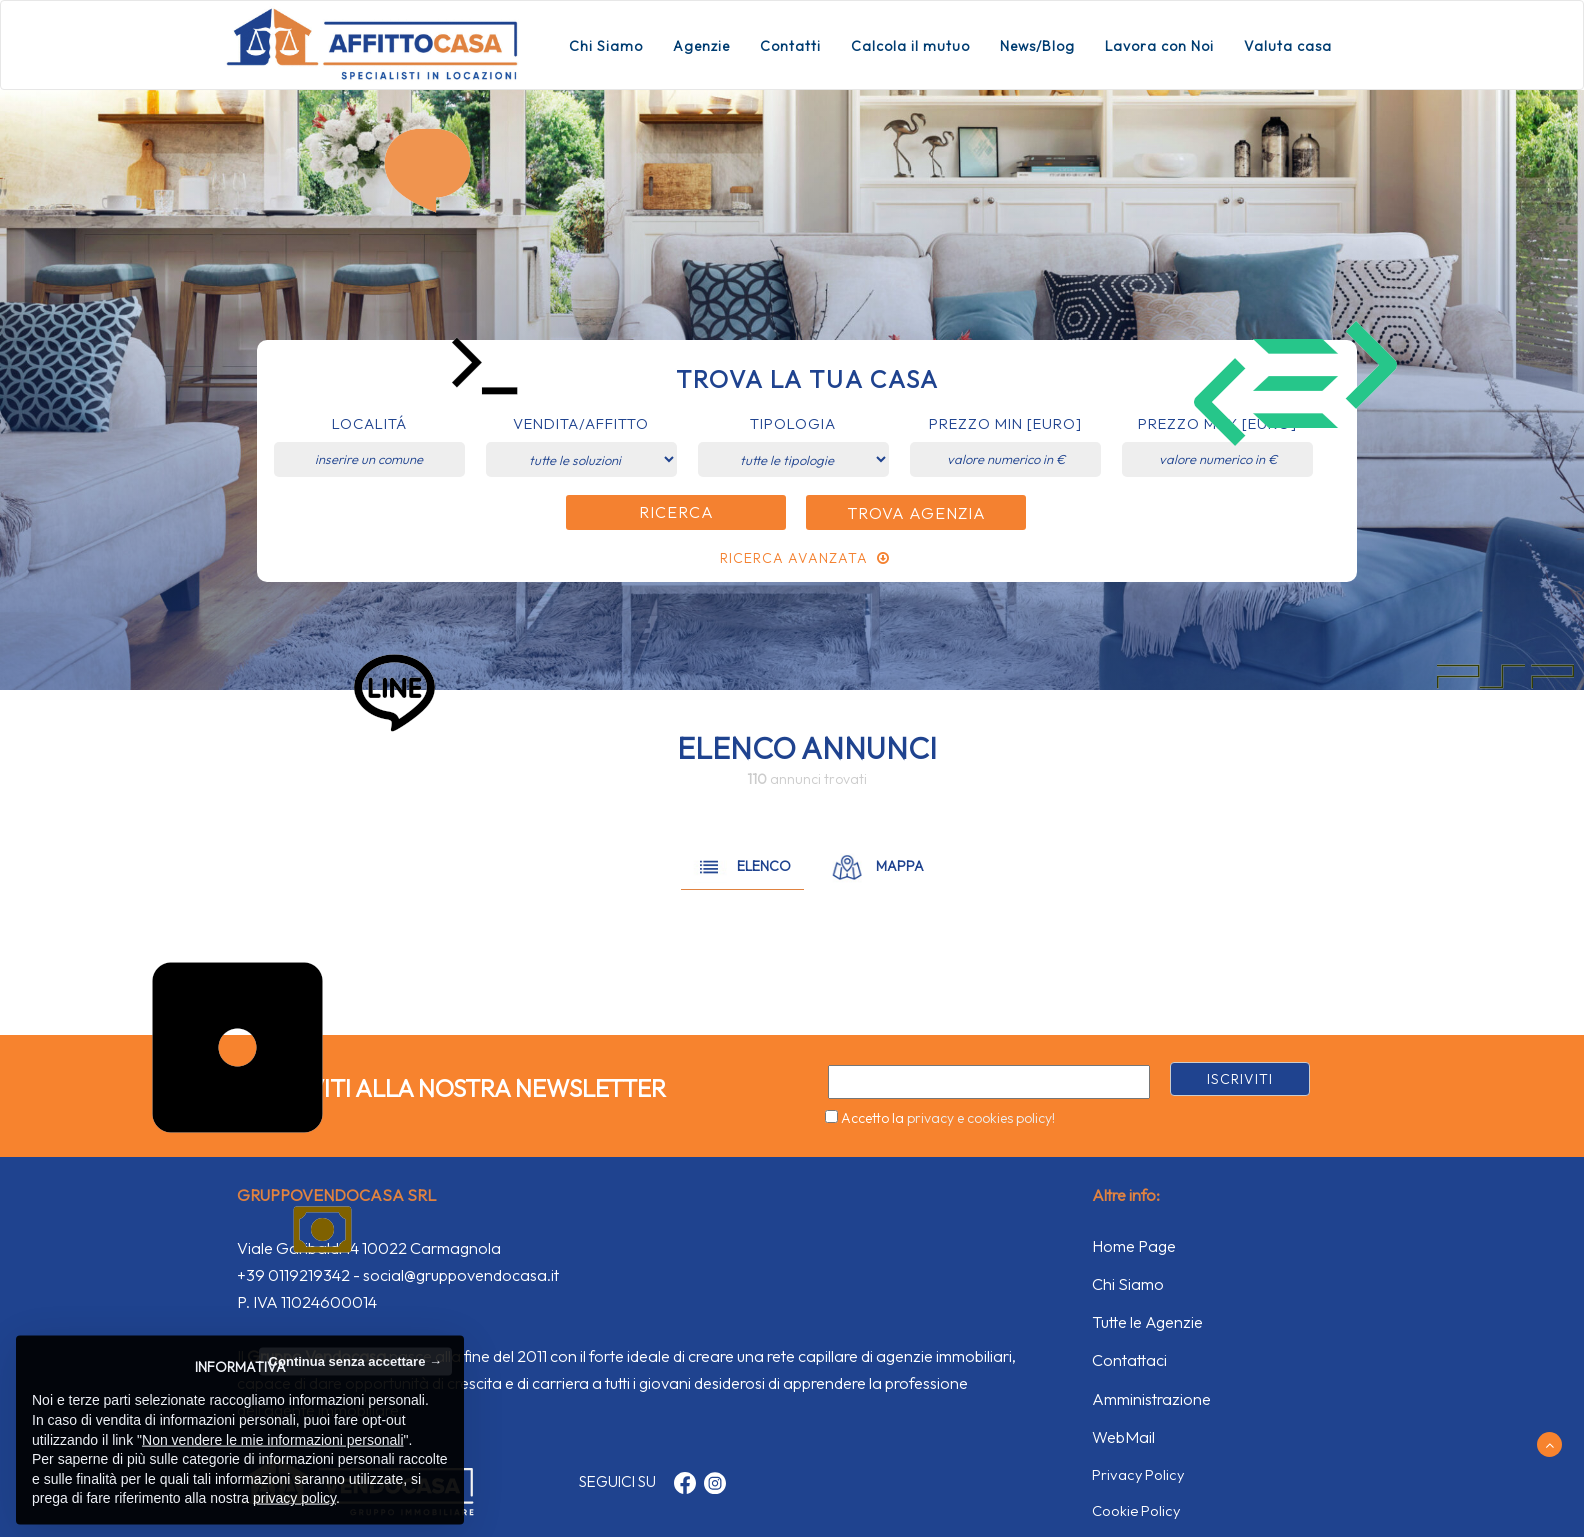  Describe the element at coordinates (1295, 383) in the screenshot. I see `purescript programming language logo` at that location.